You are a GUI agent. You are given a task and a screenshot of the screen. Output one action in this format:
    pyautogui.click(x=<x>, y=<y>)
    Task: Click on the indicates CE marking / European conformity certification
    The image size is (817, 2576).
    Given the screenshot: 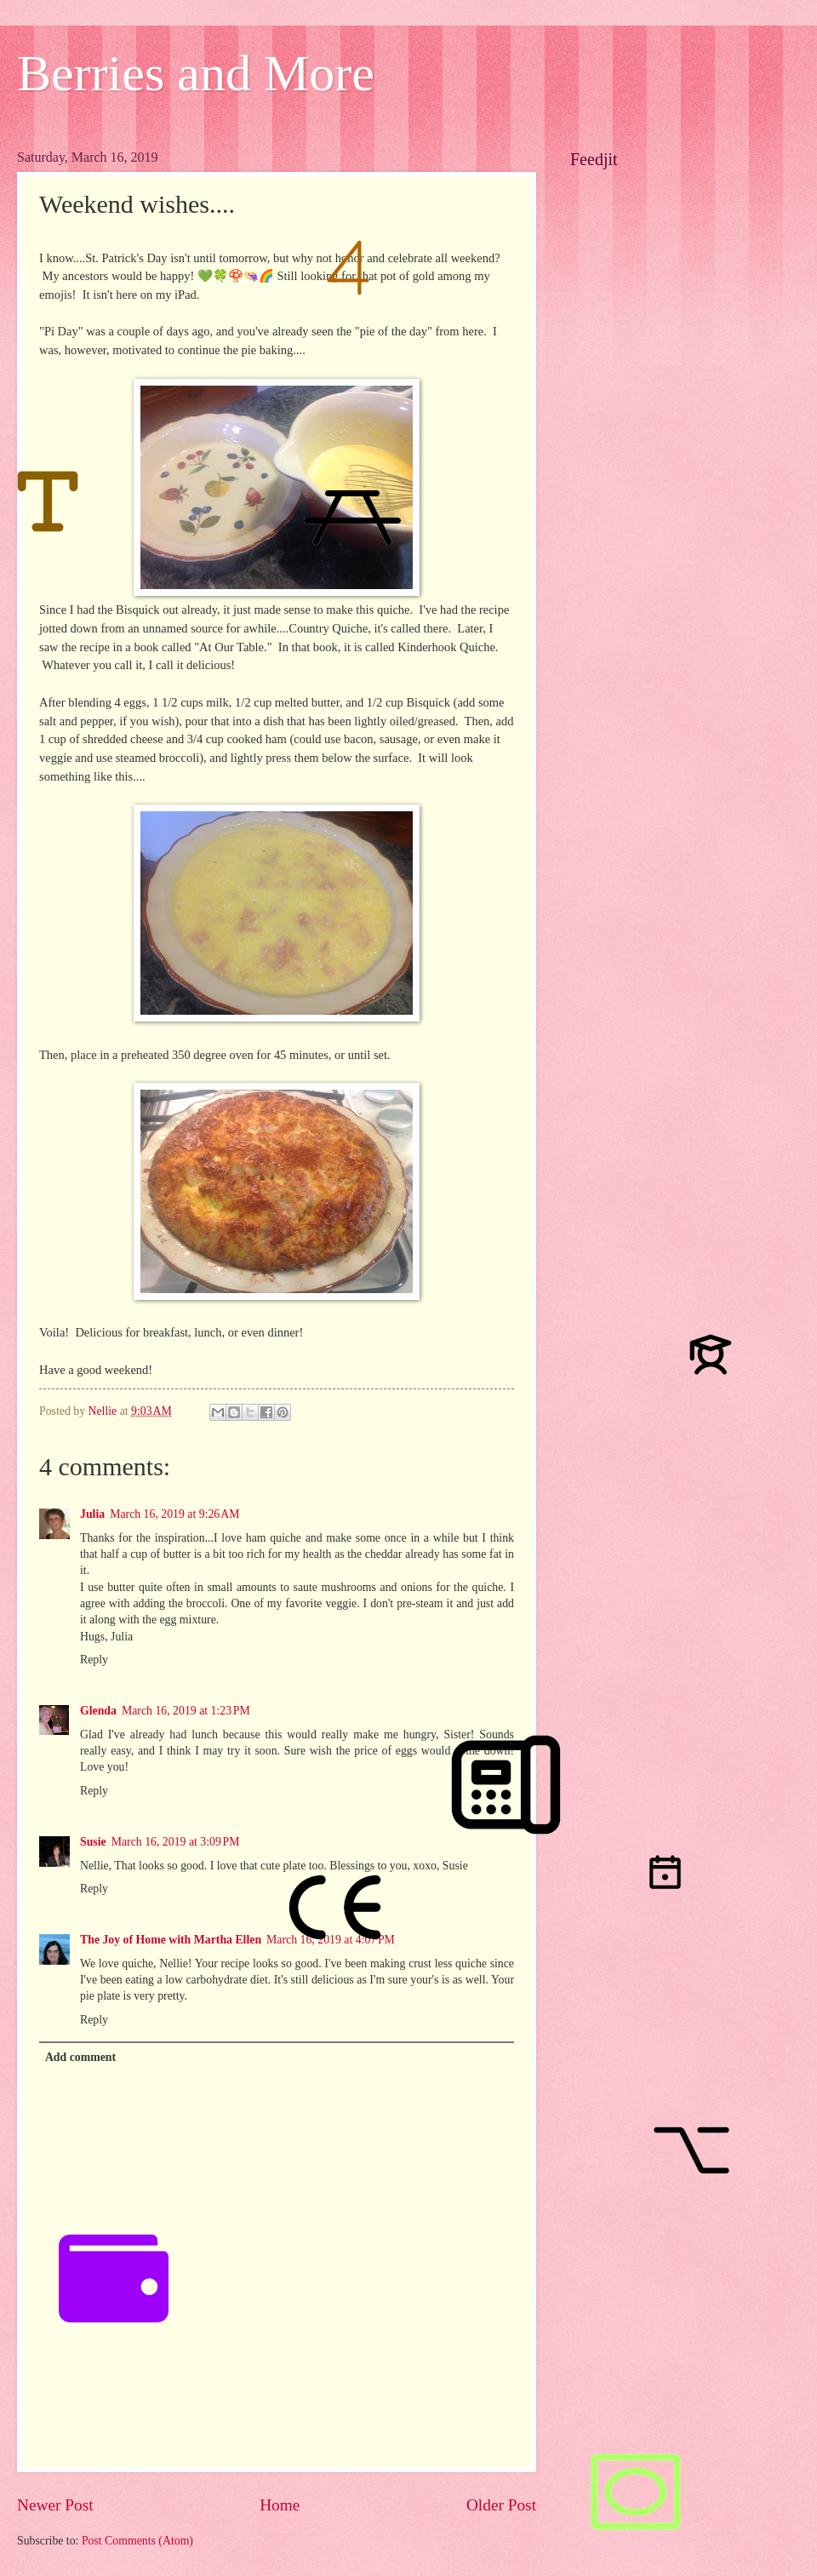 What is the action you would take?
    pyautogui.click(x=334, y=1907)
    